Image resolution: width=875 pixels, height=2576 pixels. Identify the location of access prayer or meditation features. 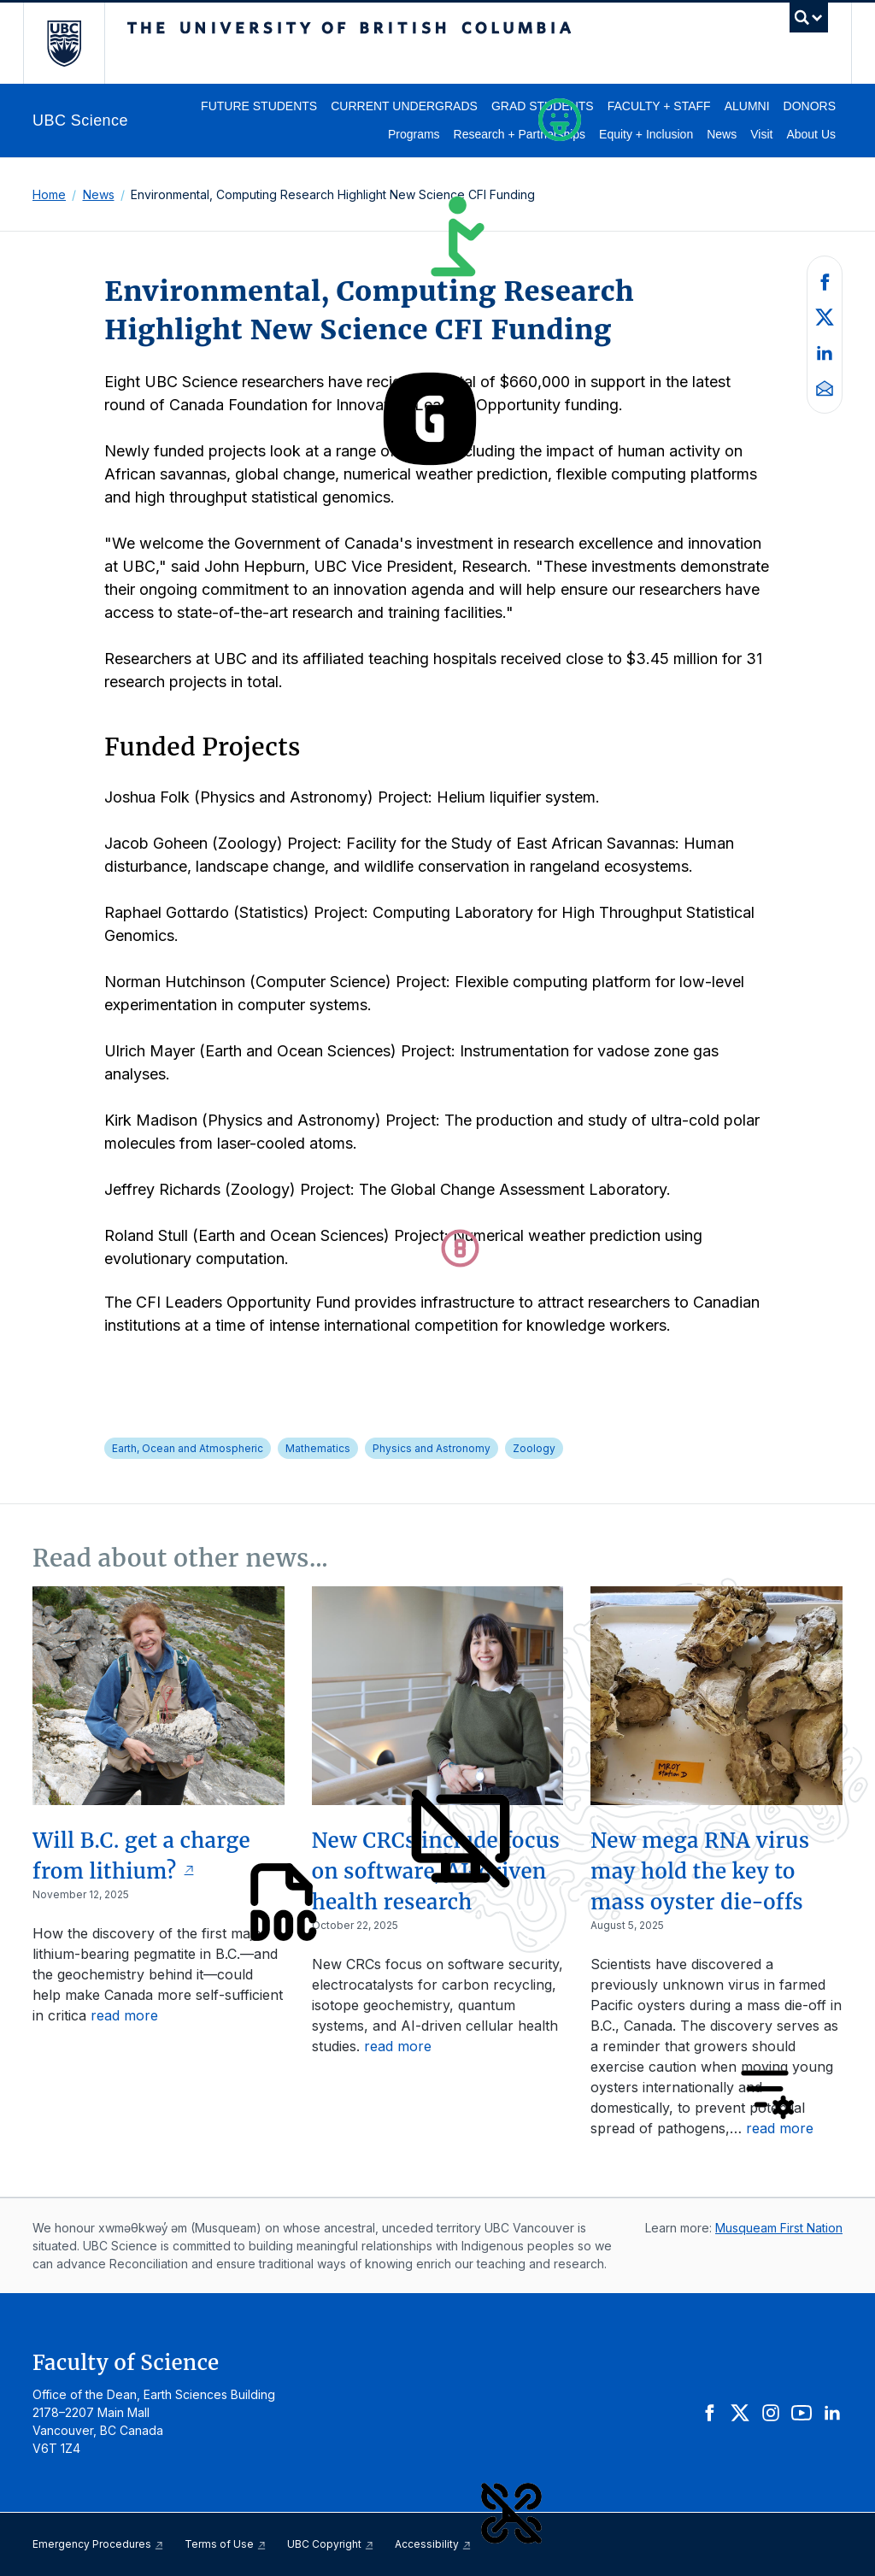
(457, 236).